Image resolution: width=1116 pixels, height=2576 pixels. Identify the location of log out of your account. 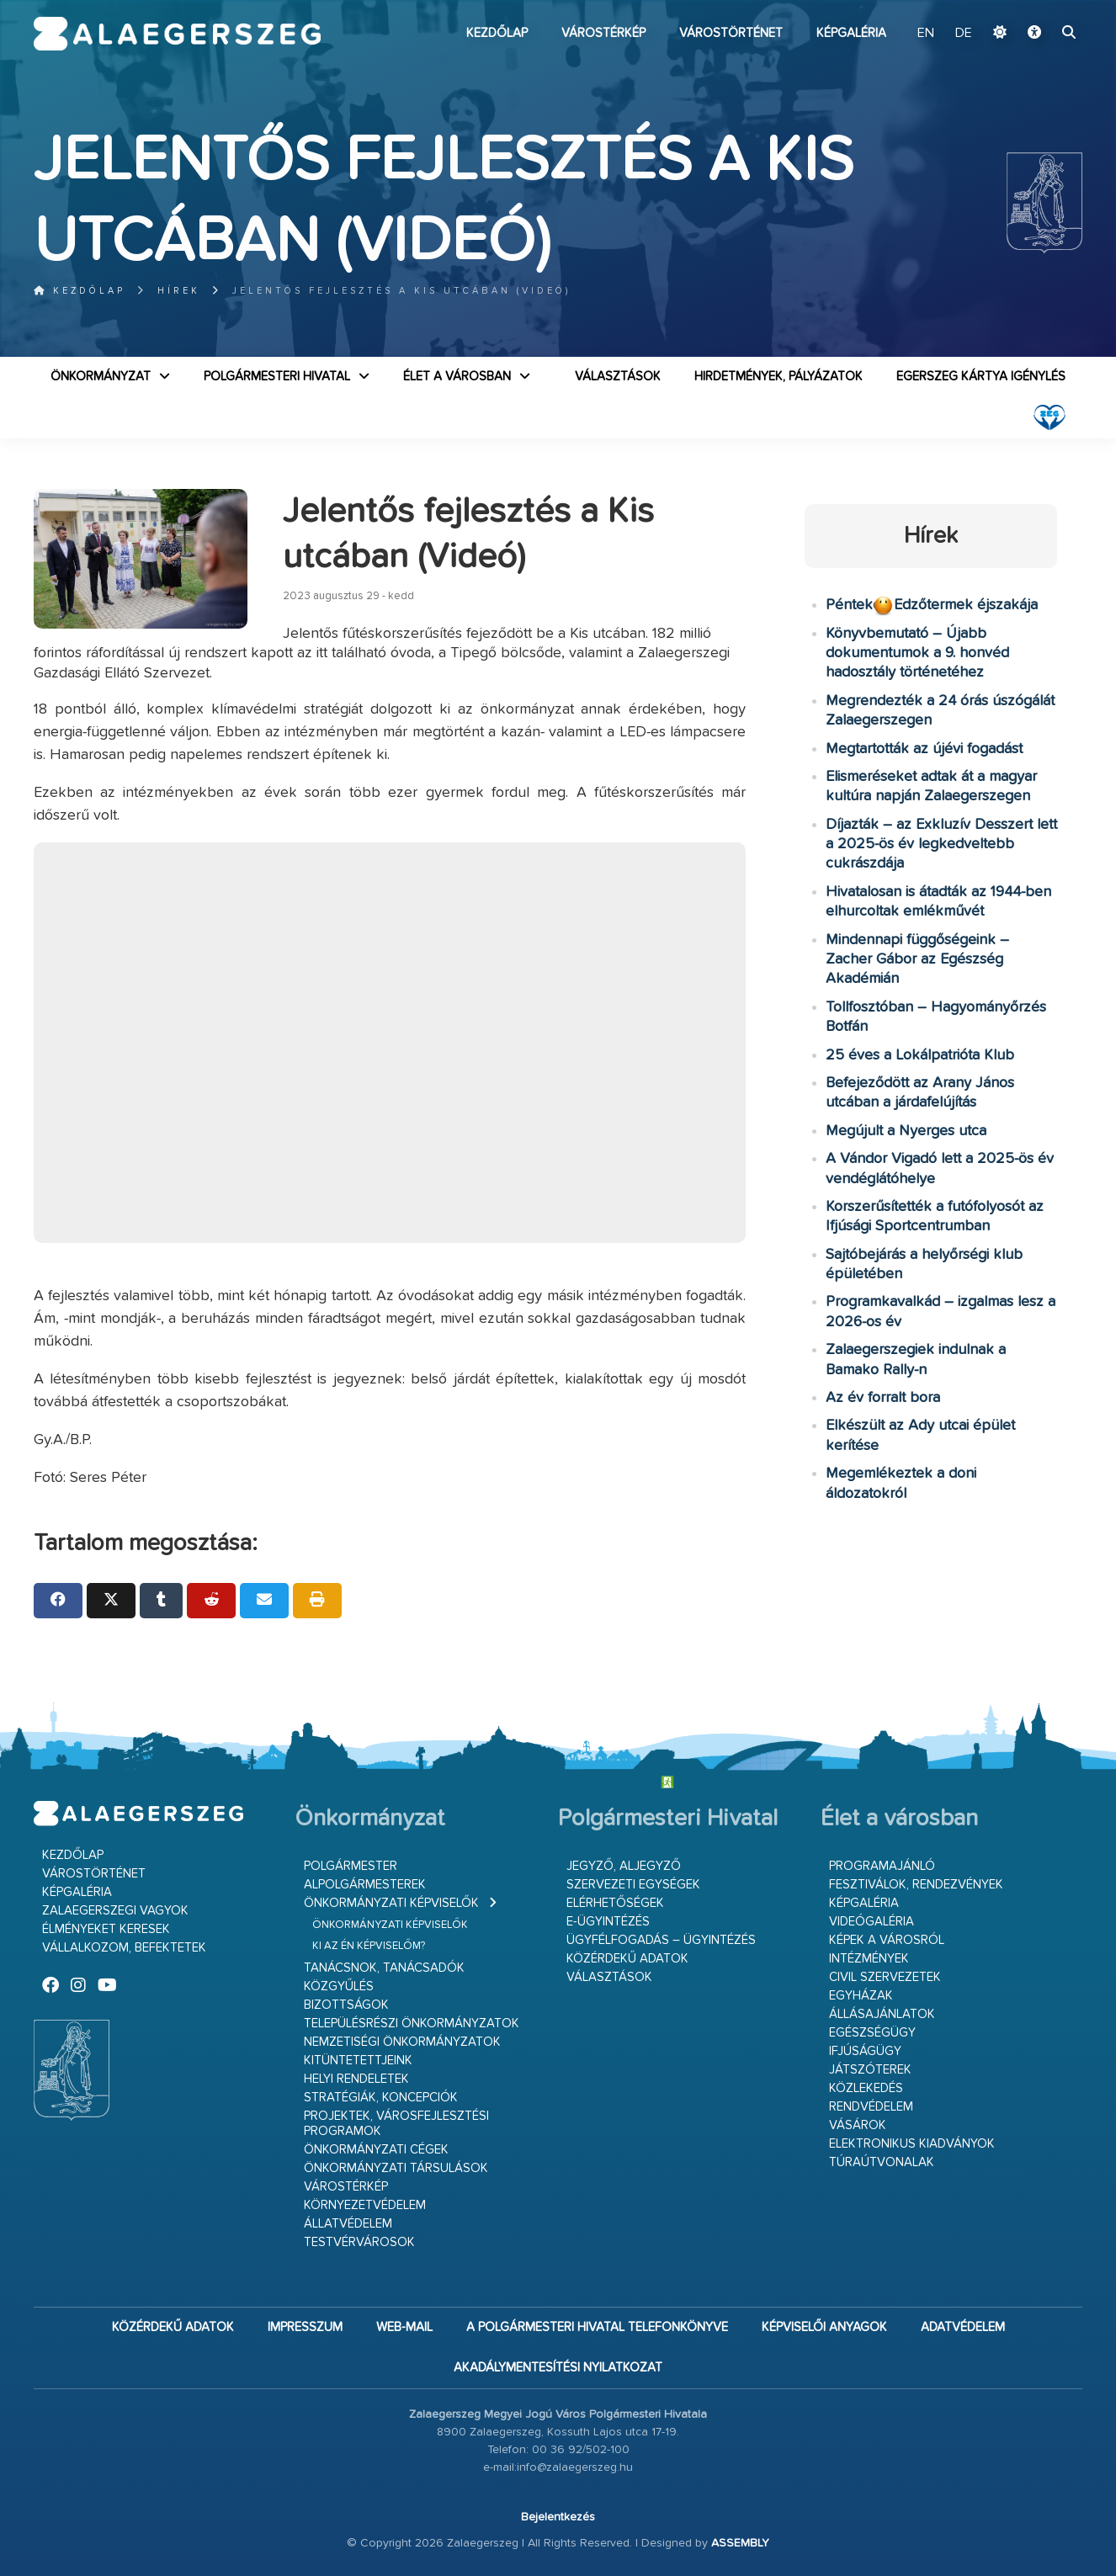
(667, 1782).